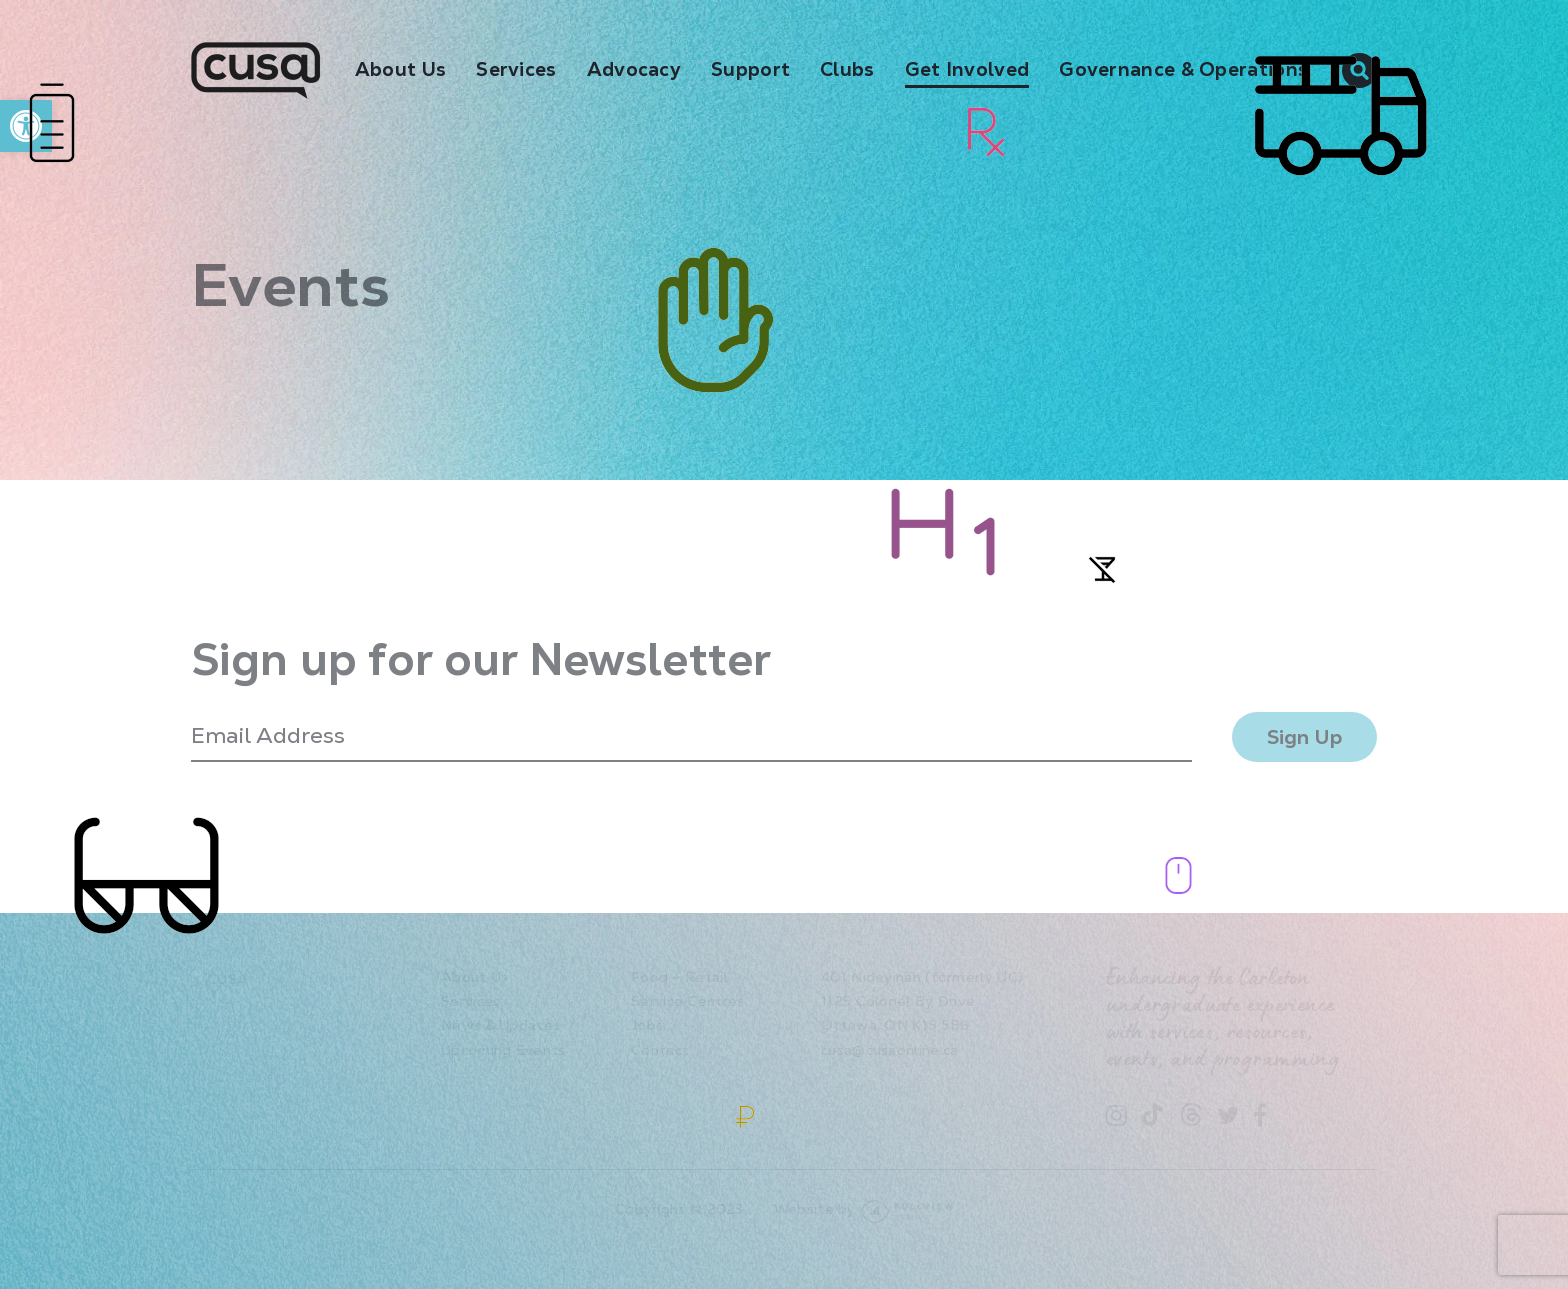  Describe the element at coordinates (941, 530) in the screenshot. I see `format text as heading level 1` at that location.